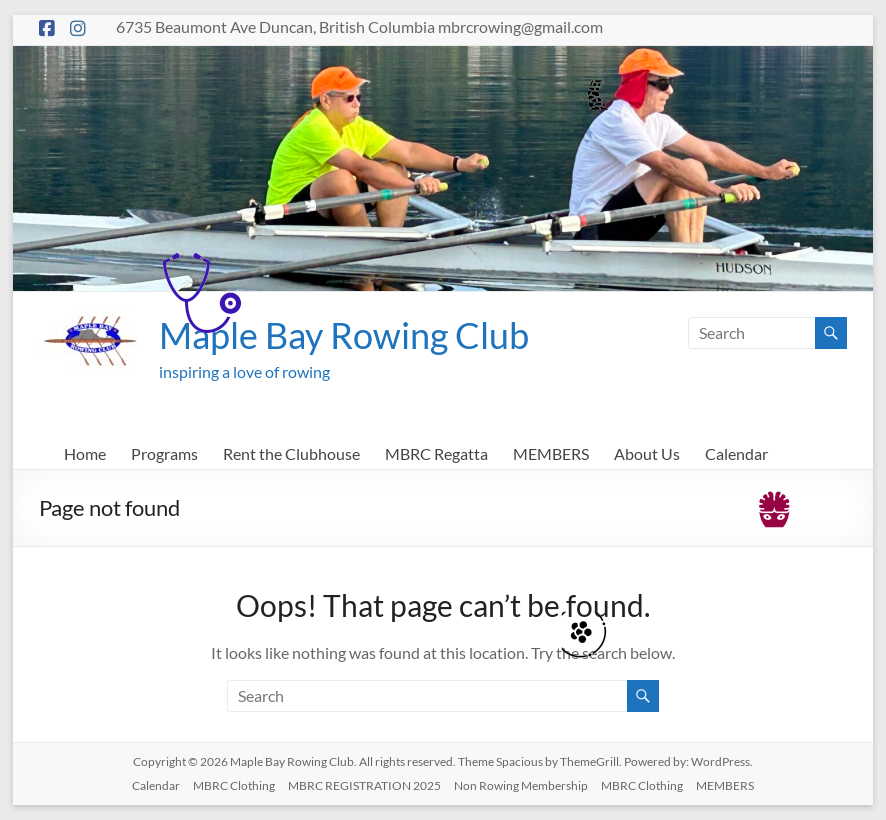  Describe the element at coordinates (202, 293) in the screenshot. I see `access health or medical features` at that location.